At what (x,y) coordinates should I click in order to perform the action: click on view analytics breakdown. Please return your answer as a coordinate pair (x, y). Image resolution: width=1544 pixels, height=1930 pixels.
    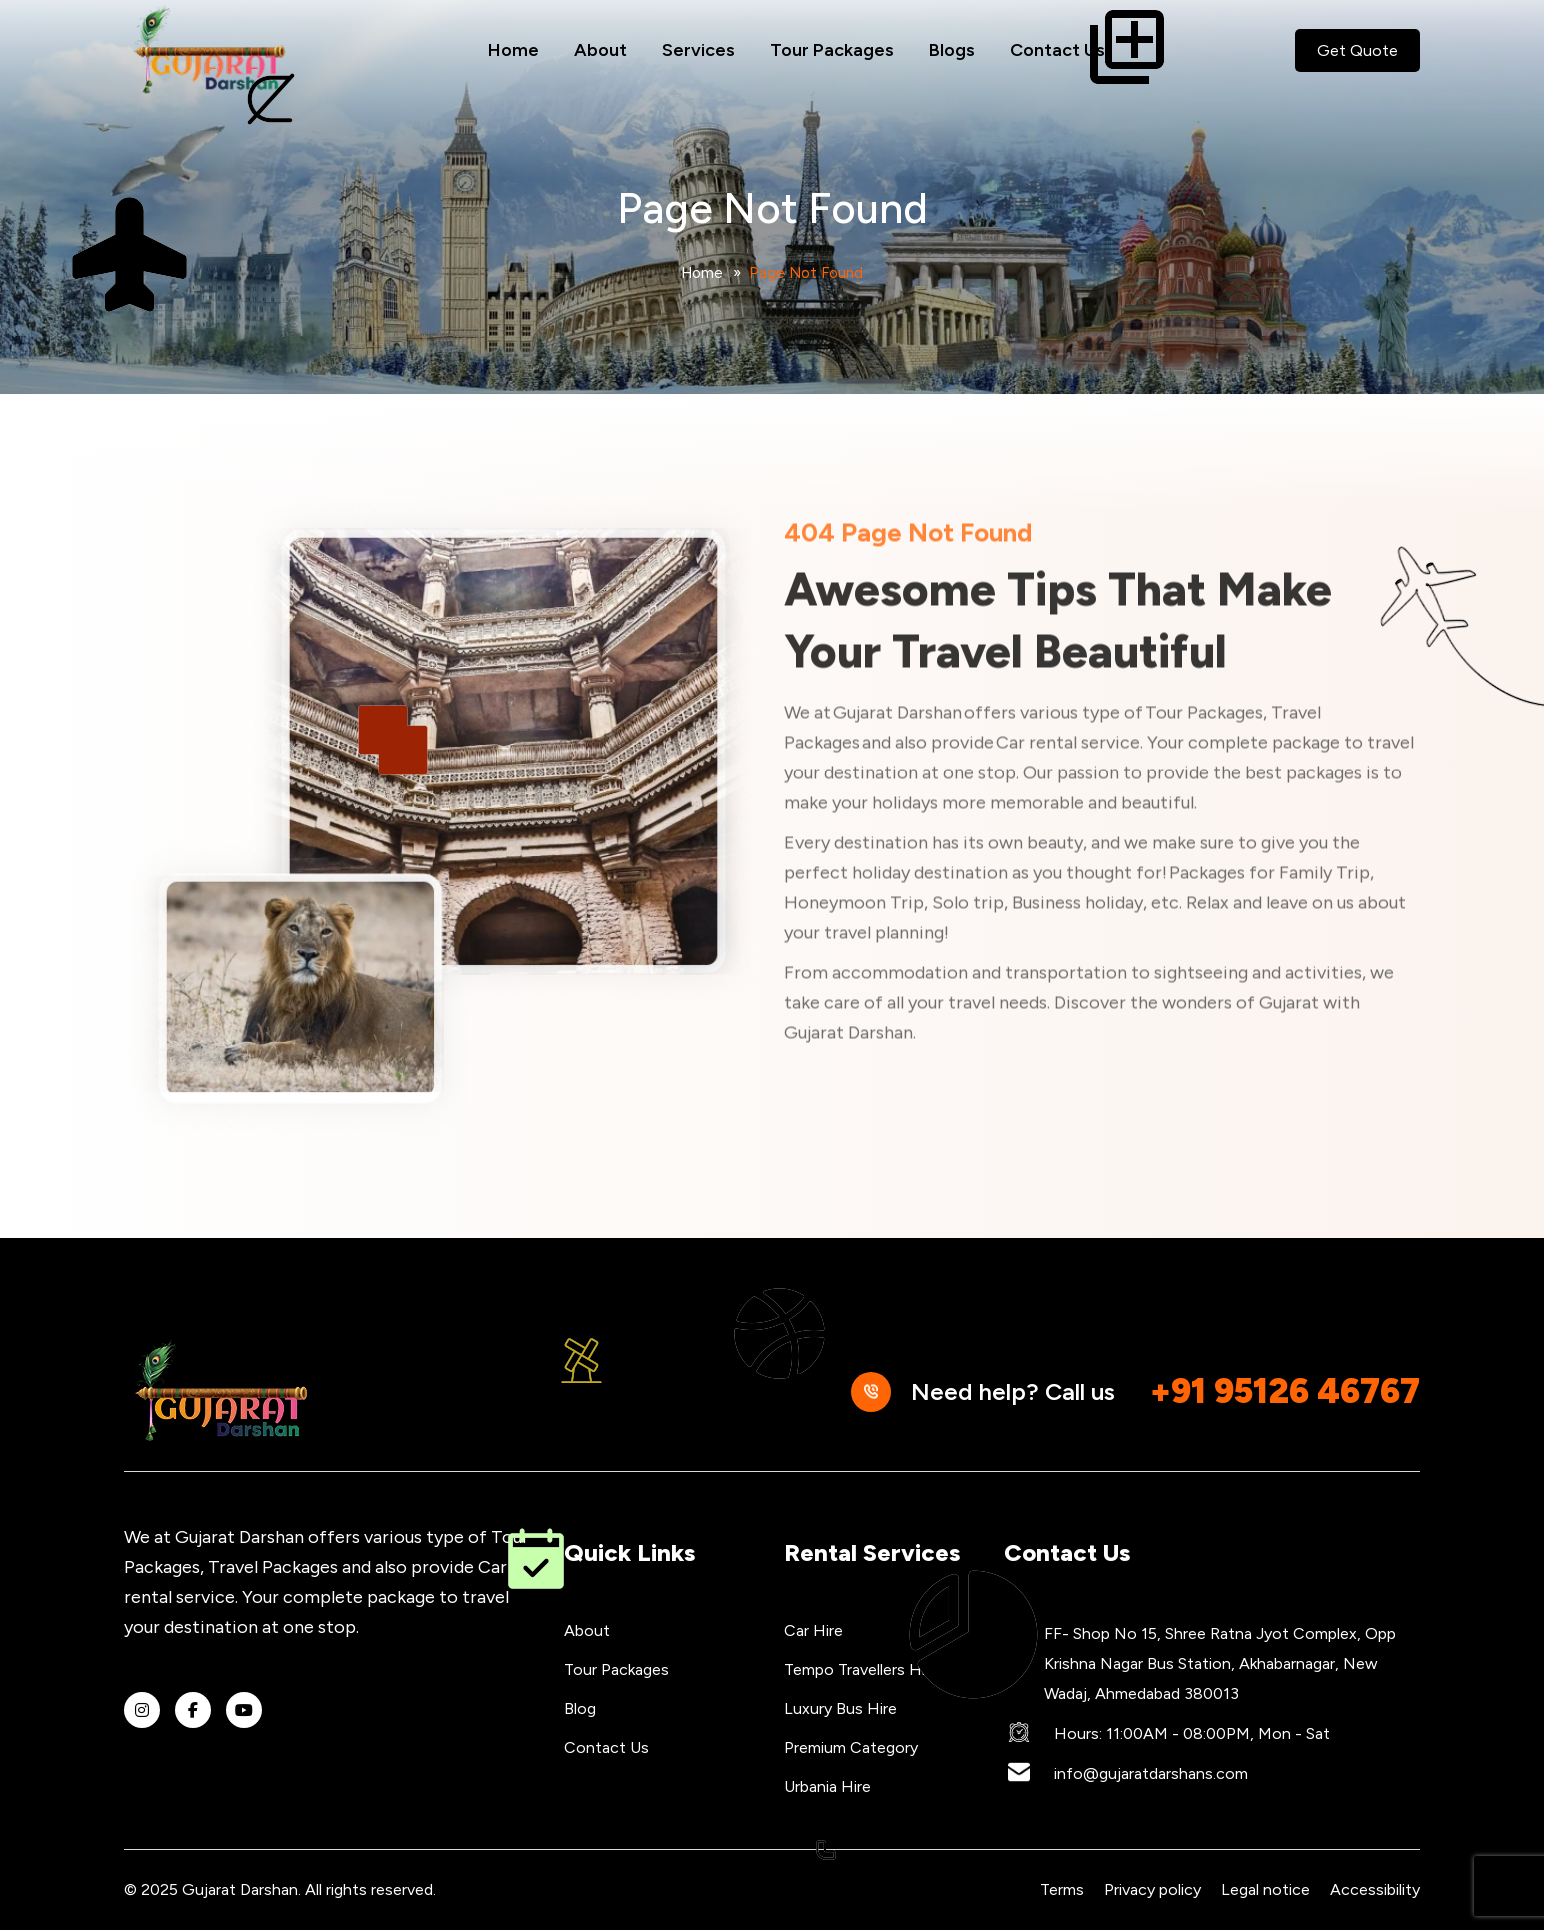
    Looking at the image, I should click on (973, 1634).